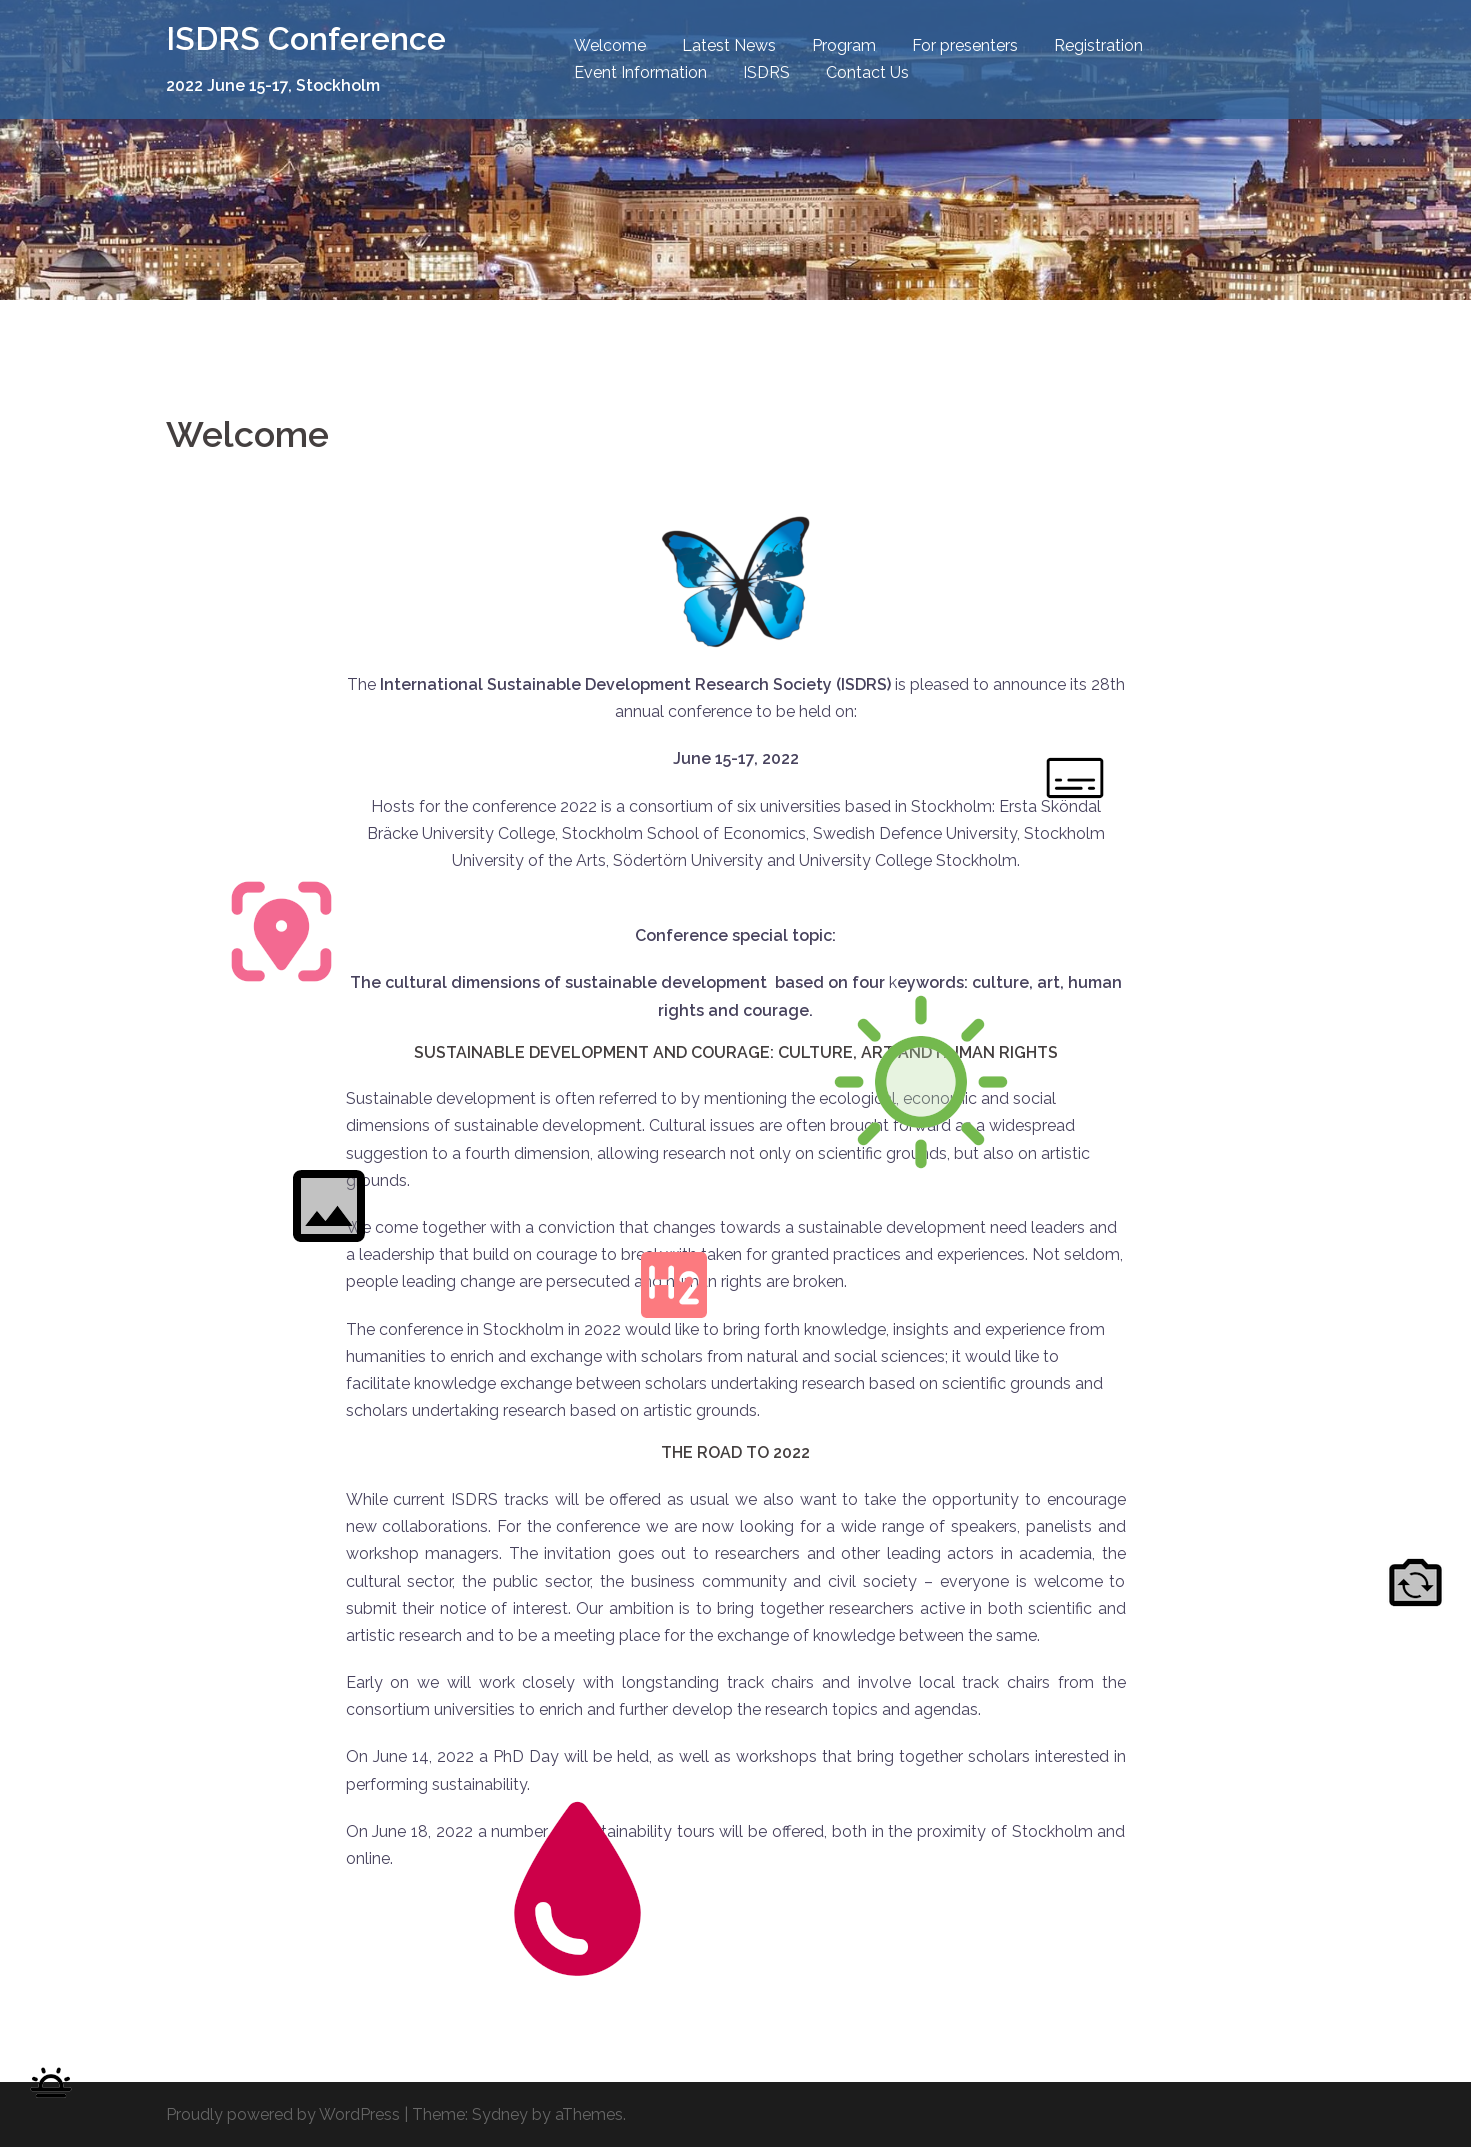 The width and height of the screenshot is (1471, 2147). Describe the element at coordinates (51, 2084) in the screenshot. I see `sunrise or sunset indicator` at that location.